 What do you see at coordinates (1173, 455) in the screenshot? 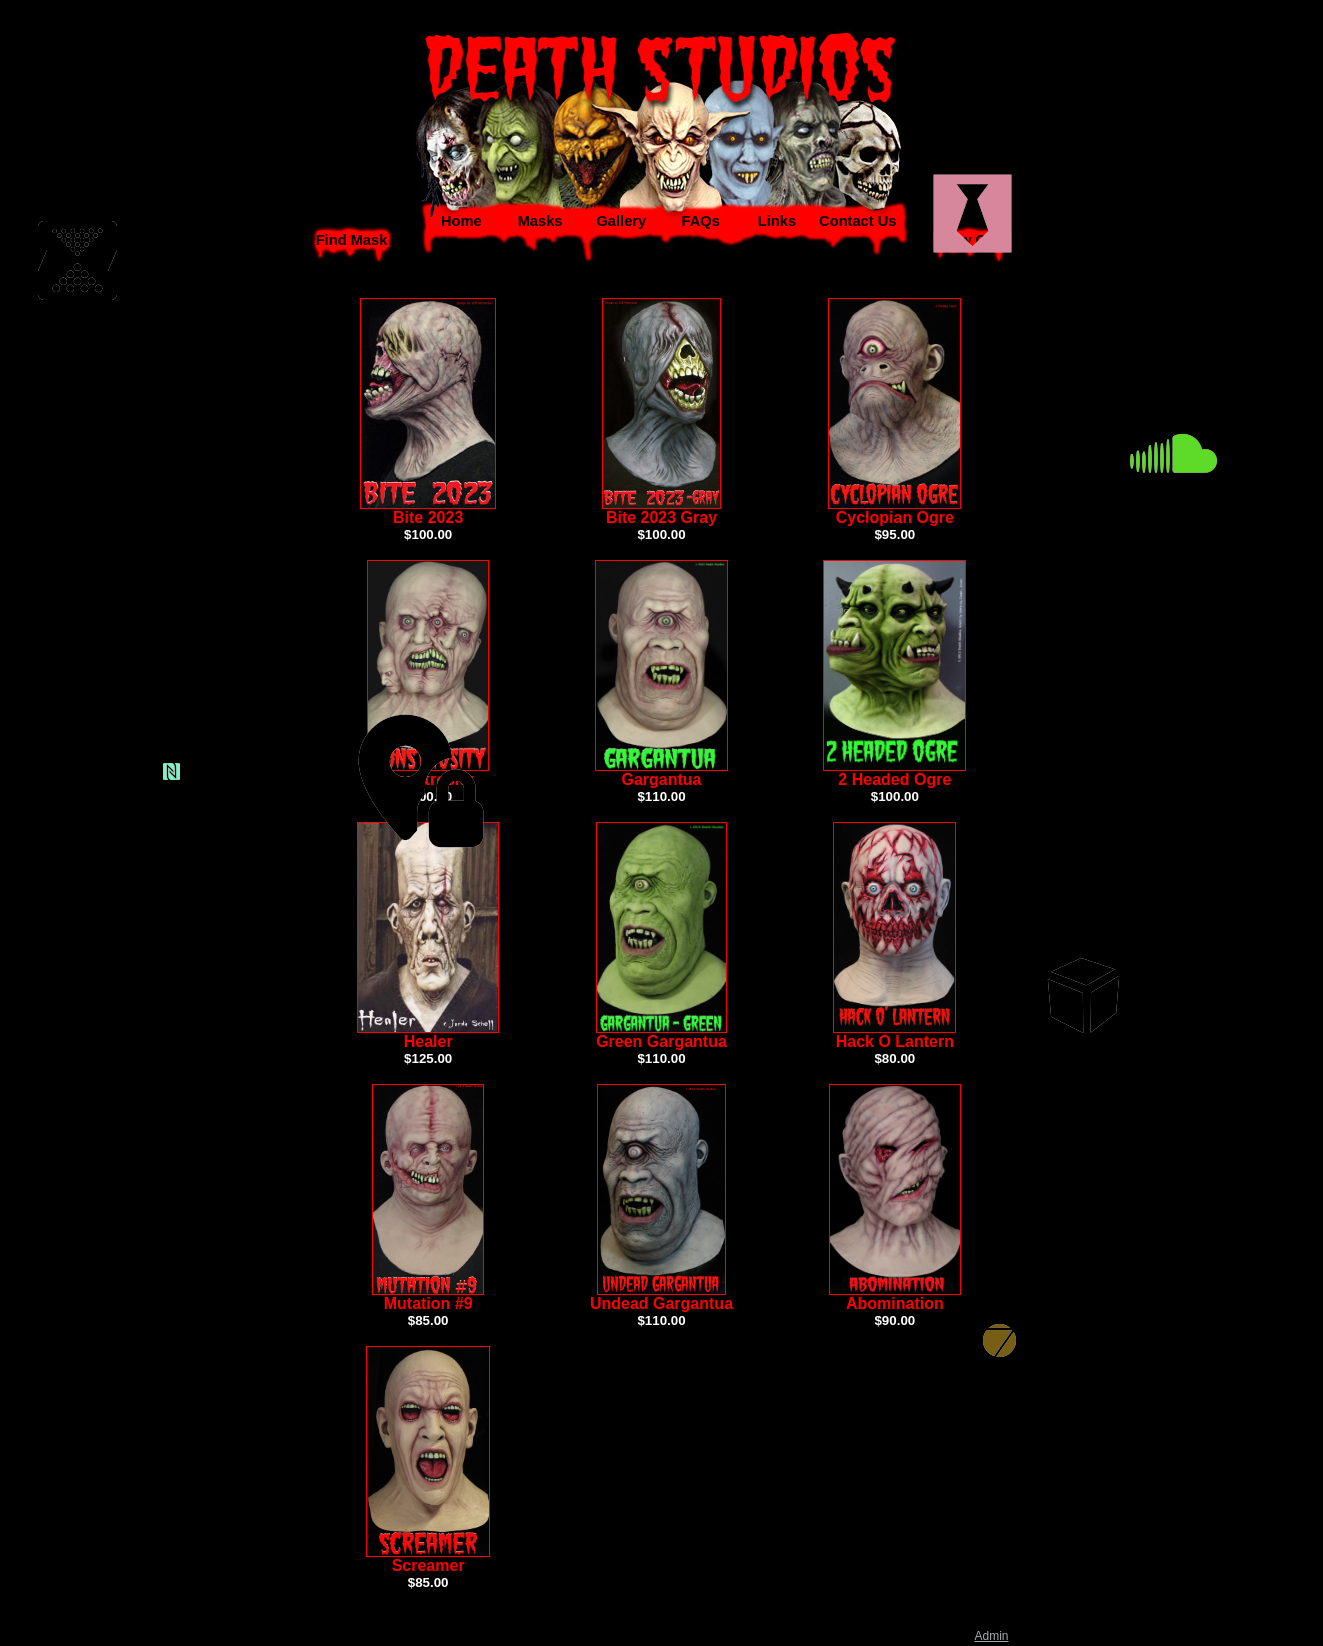
I see `open soundcloud app` at bounding box center [1173, 455].